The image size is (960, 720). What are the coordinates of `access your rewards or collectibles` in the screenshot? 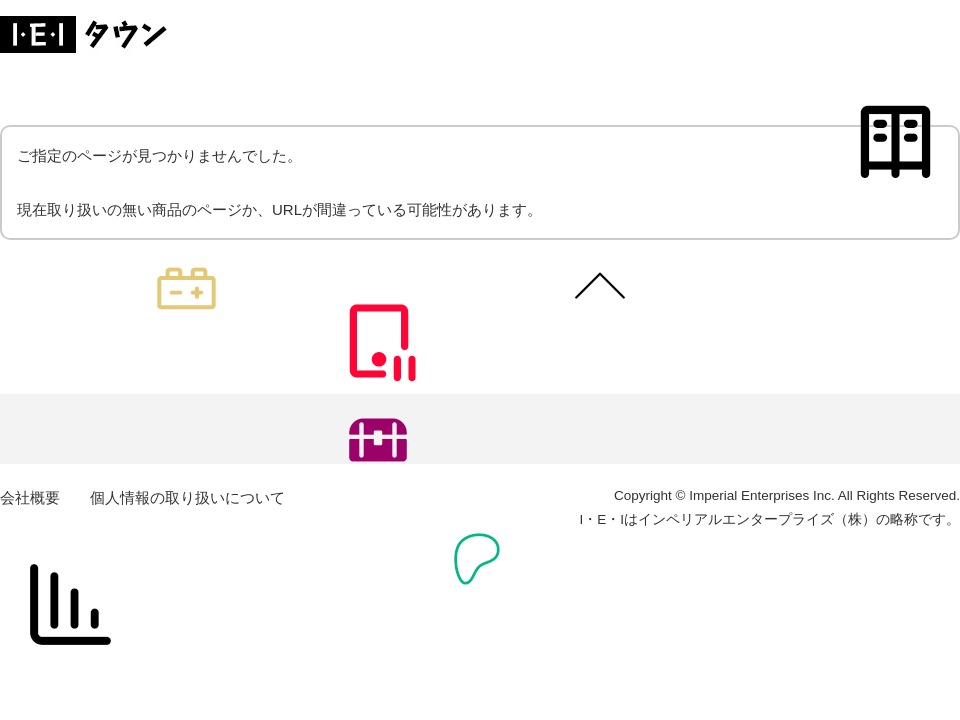 It's located at (378, 441).